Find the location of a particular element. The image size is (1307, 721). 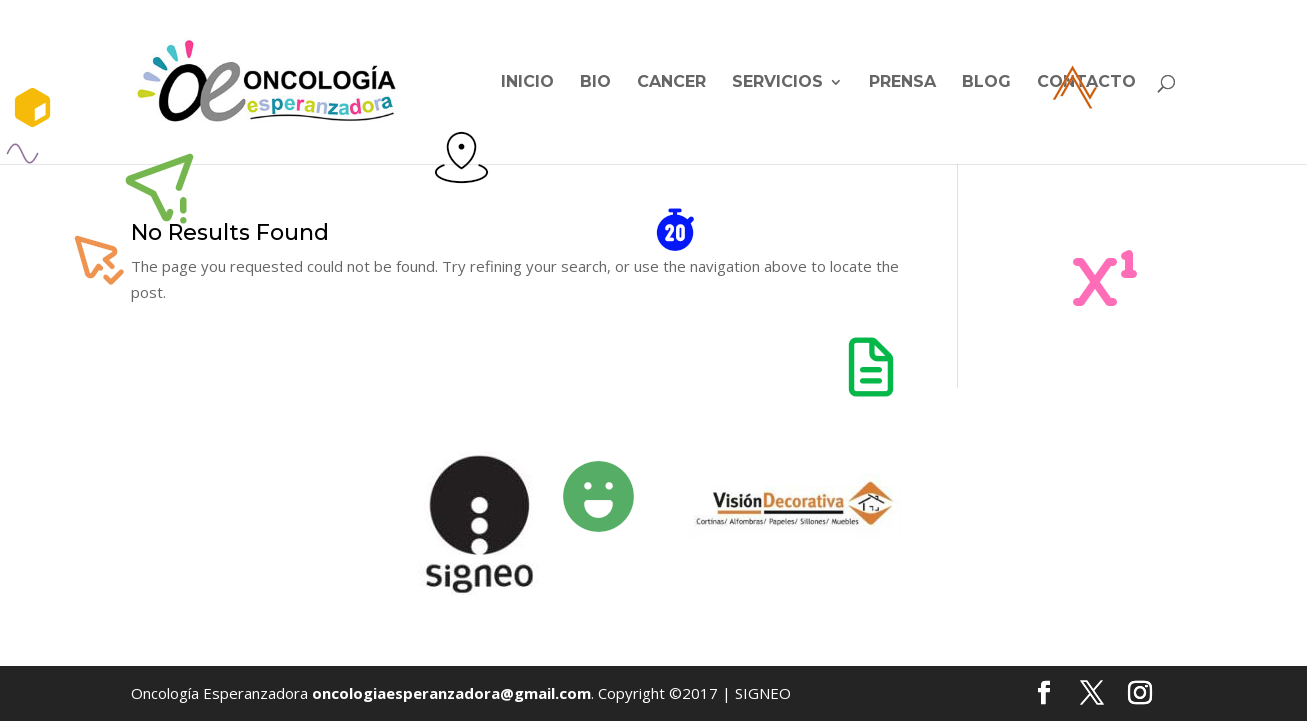

think peaks brand logo is located at coordinates (1075, 87).